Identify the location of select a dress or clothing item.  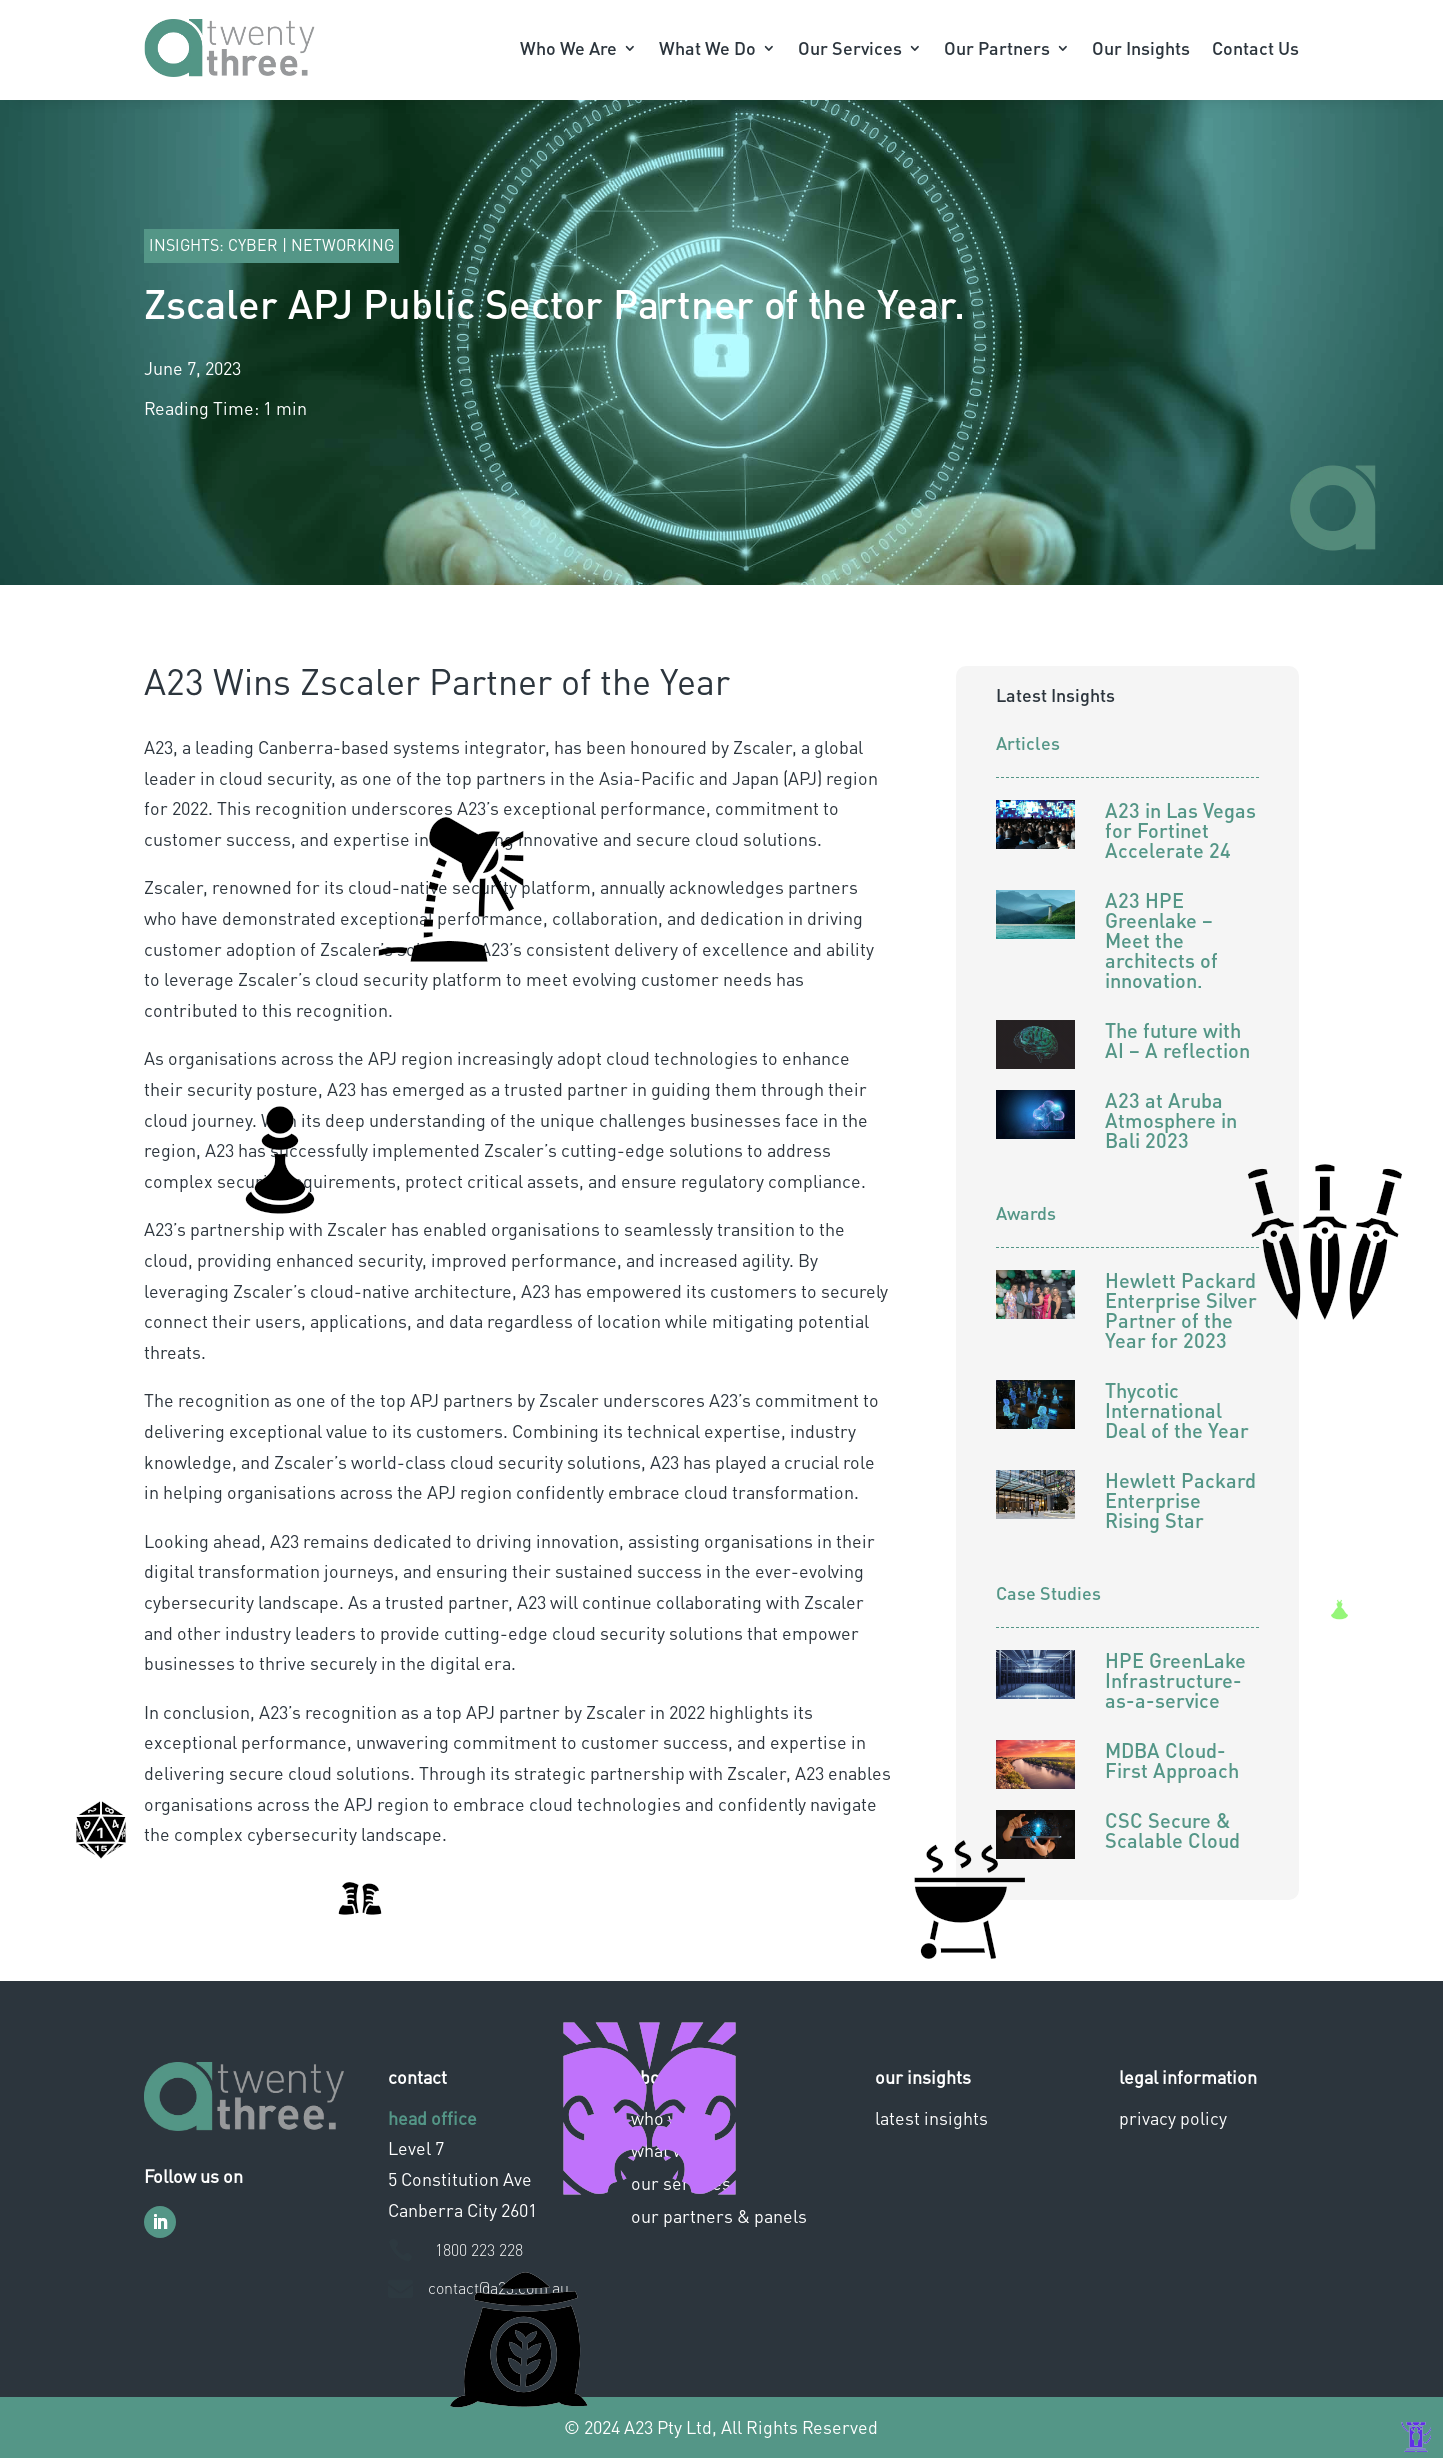
(1339, 1609).